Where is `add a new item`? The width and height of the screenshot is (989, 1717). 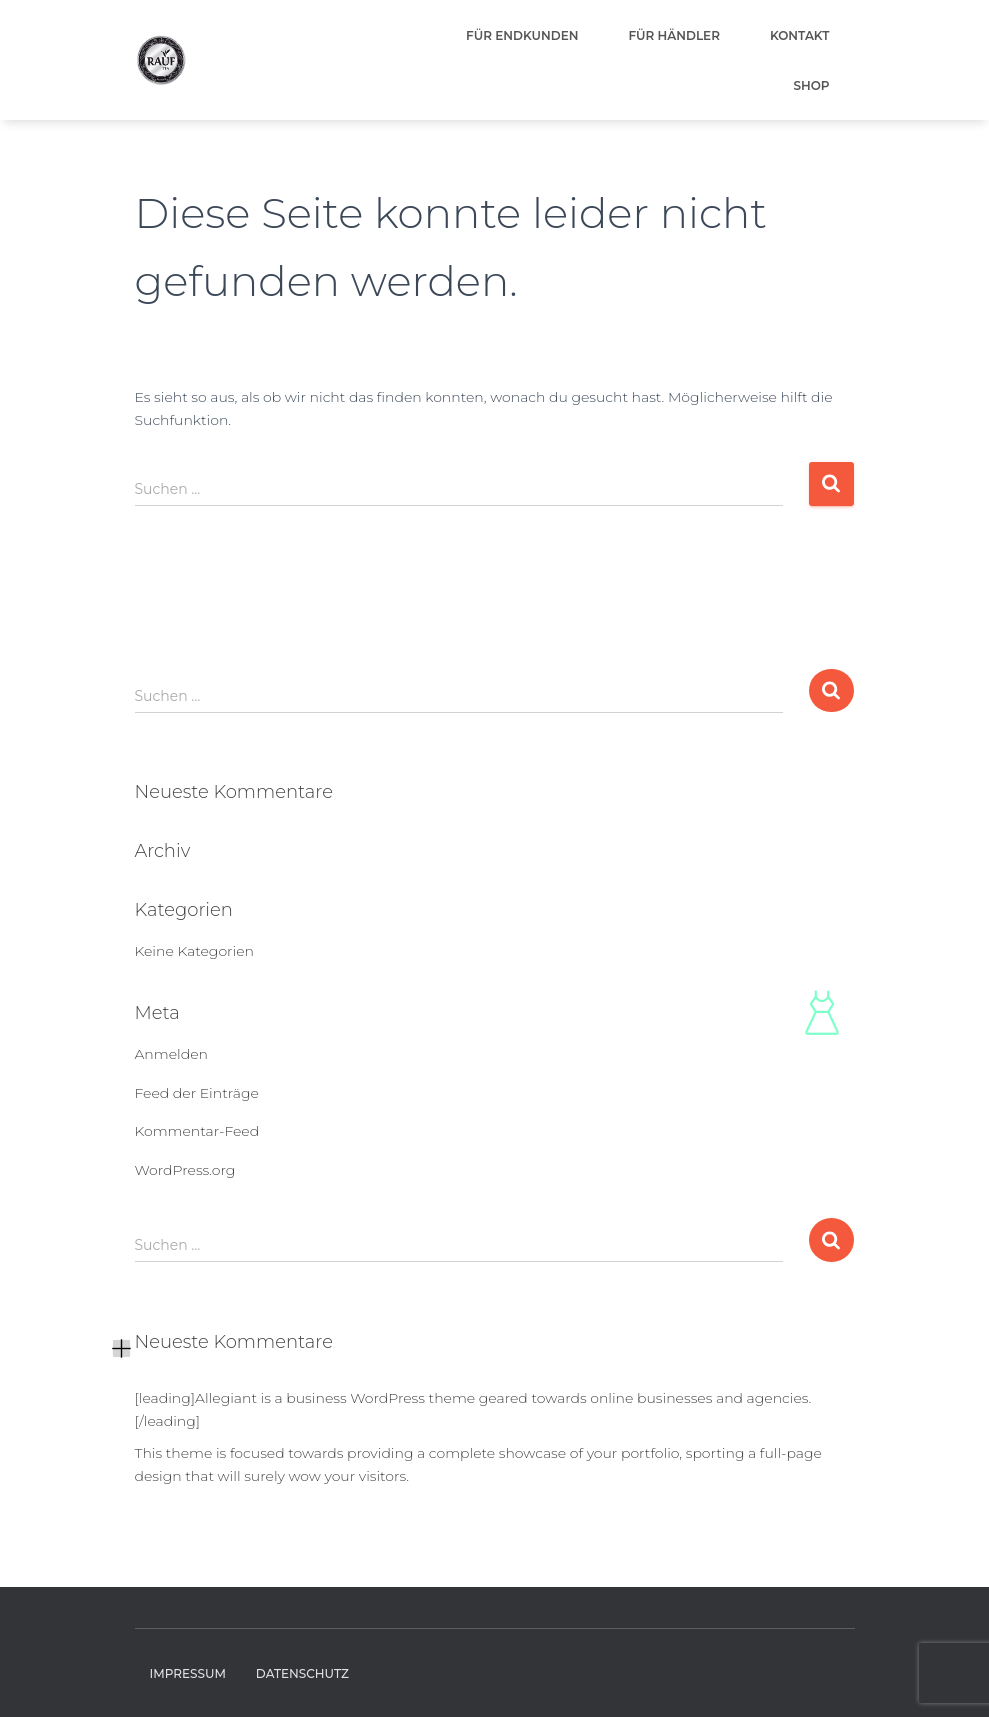 add a new item is located at coordinates (121, 1348).